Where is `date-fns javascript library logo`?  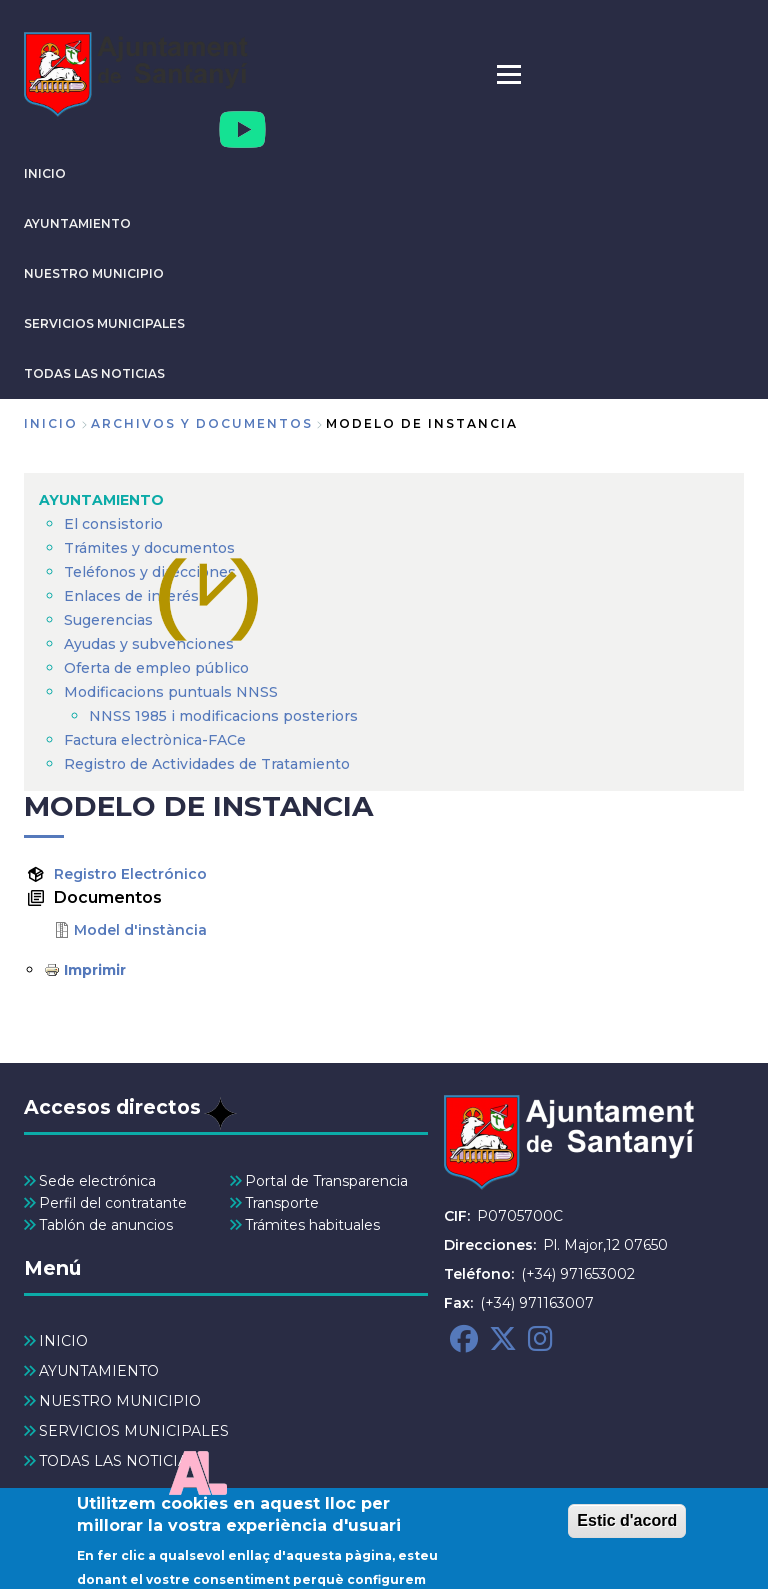 date-fns javascript library logo is located at coordinates (208, 599).